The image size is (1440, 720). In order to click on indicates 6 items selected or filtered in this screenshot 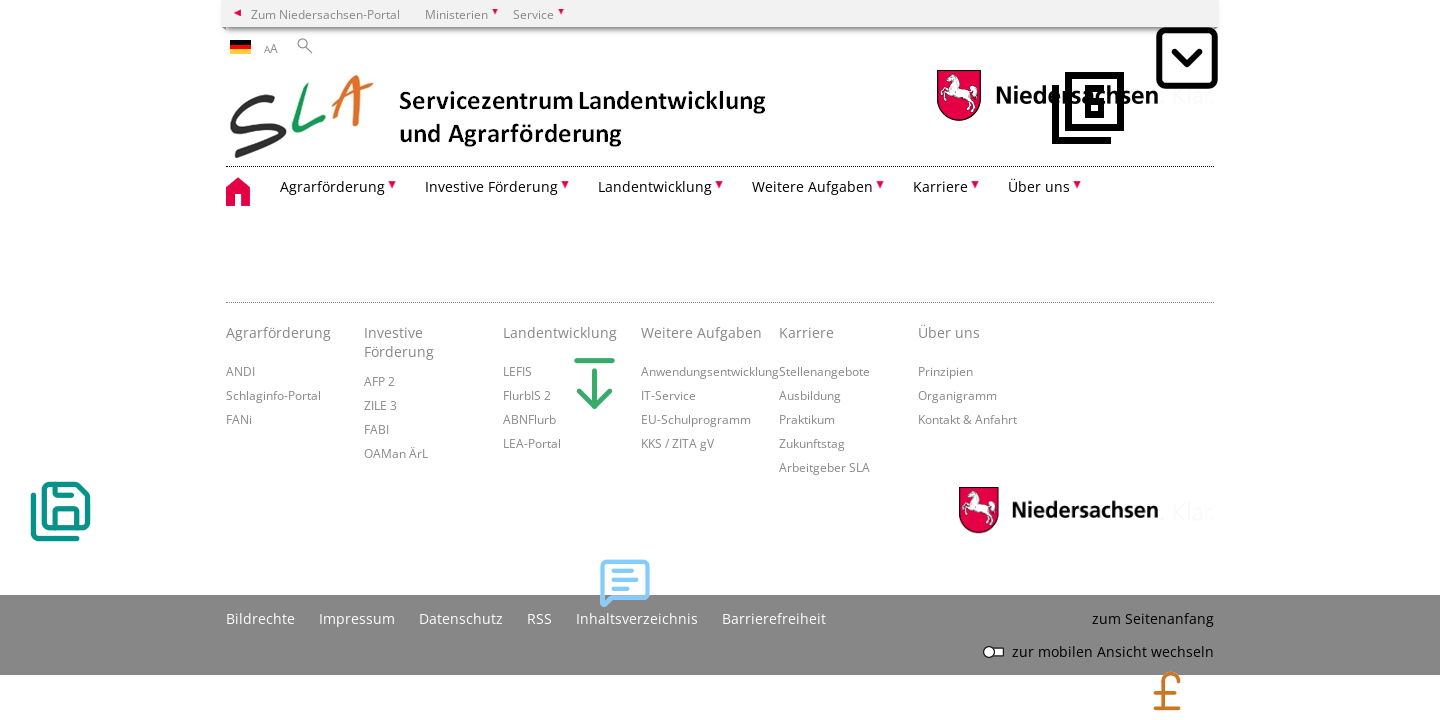, I will do `click(1088, 108)`.